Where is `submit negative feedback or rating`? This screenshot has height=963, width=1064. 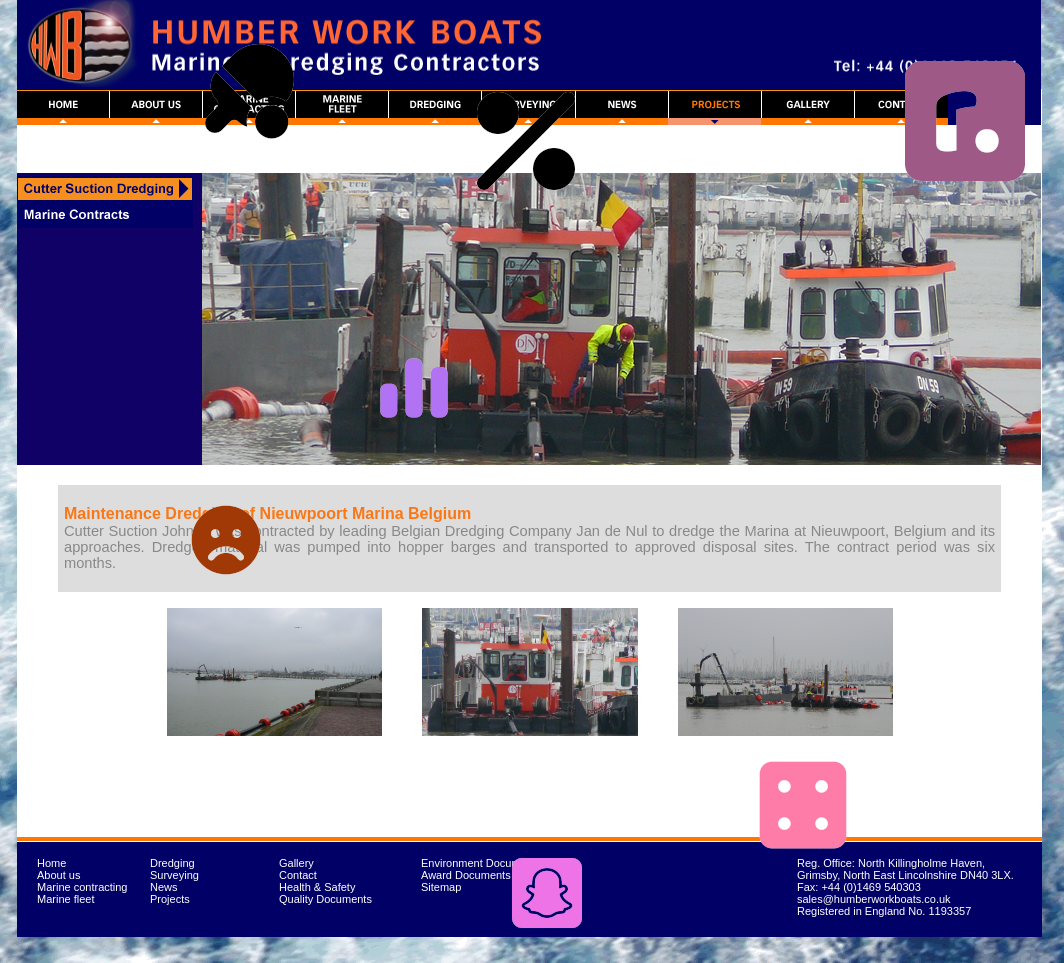 submit negative feedback or rating is located at coordinates (226, 540).